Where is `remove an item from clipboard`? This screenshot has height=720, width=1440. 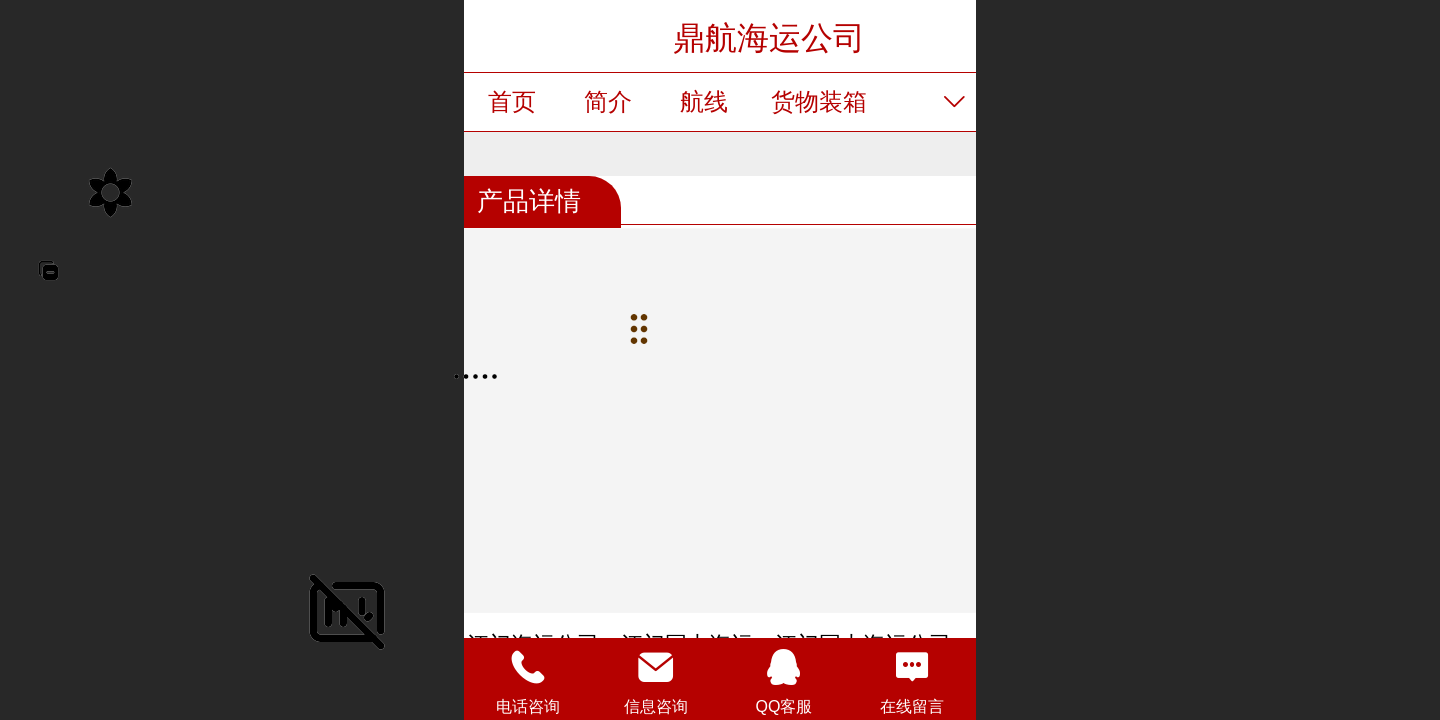
remove an item from clipboard is located at coordinates (48, 270).